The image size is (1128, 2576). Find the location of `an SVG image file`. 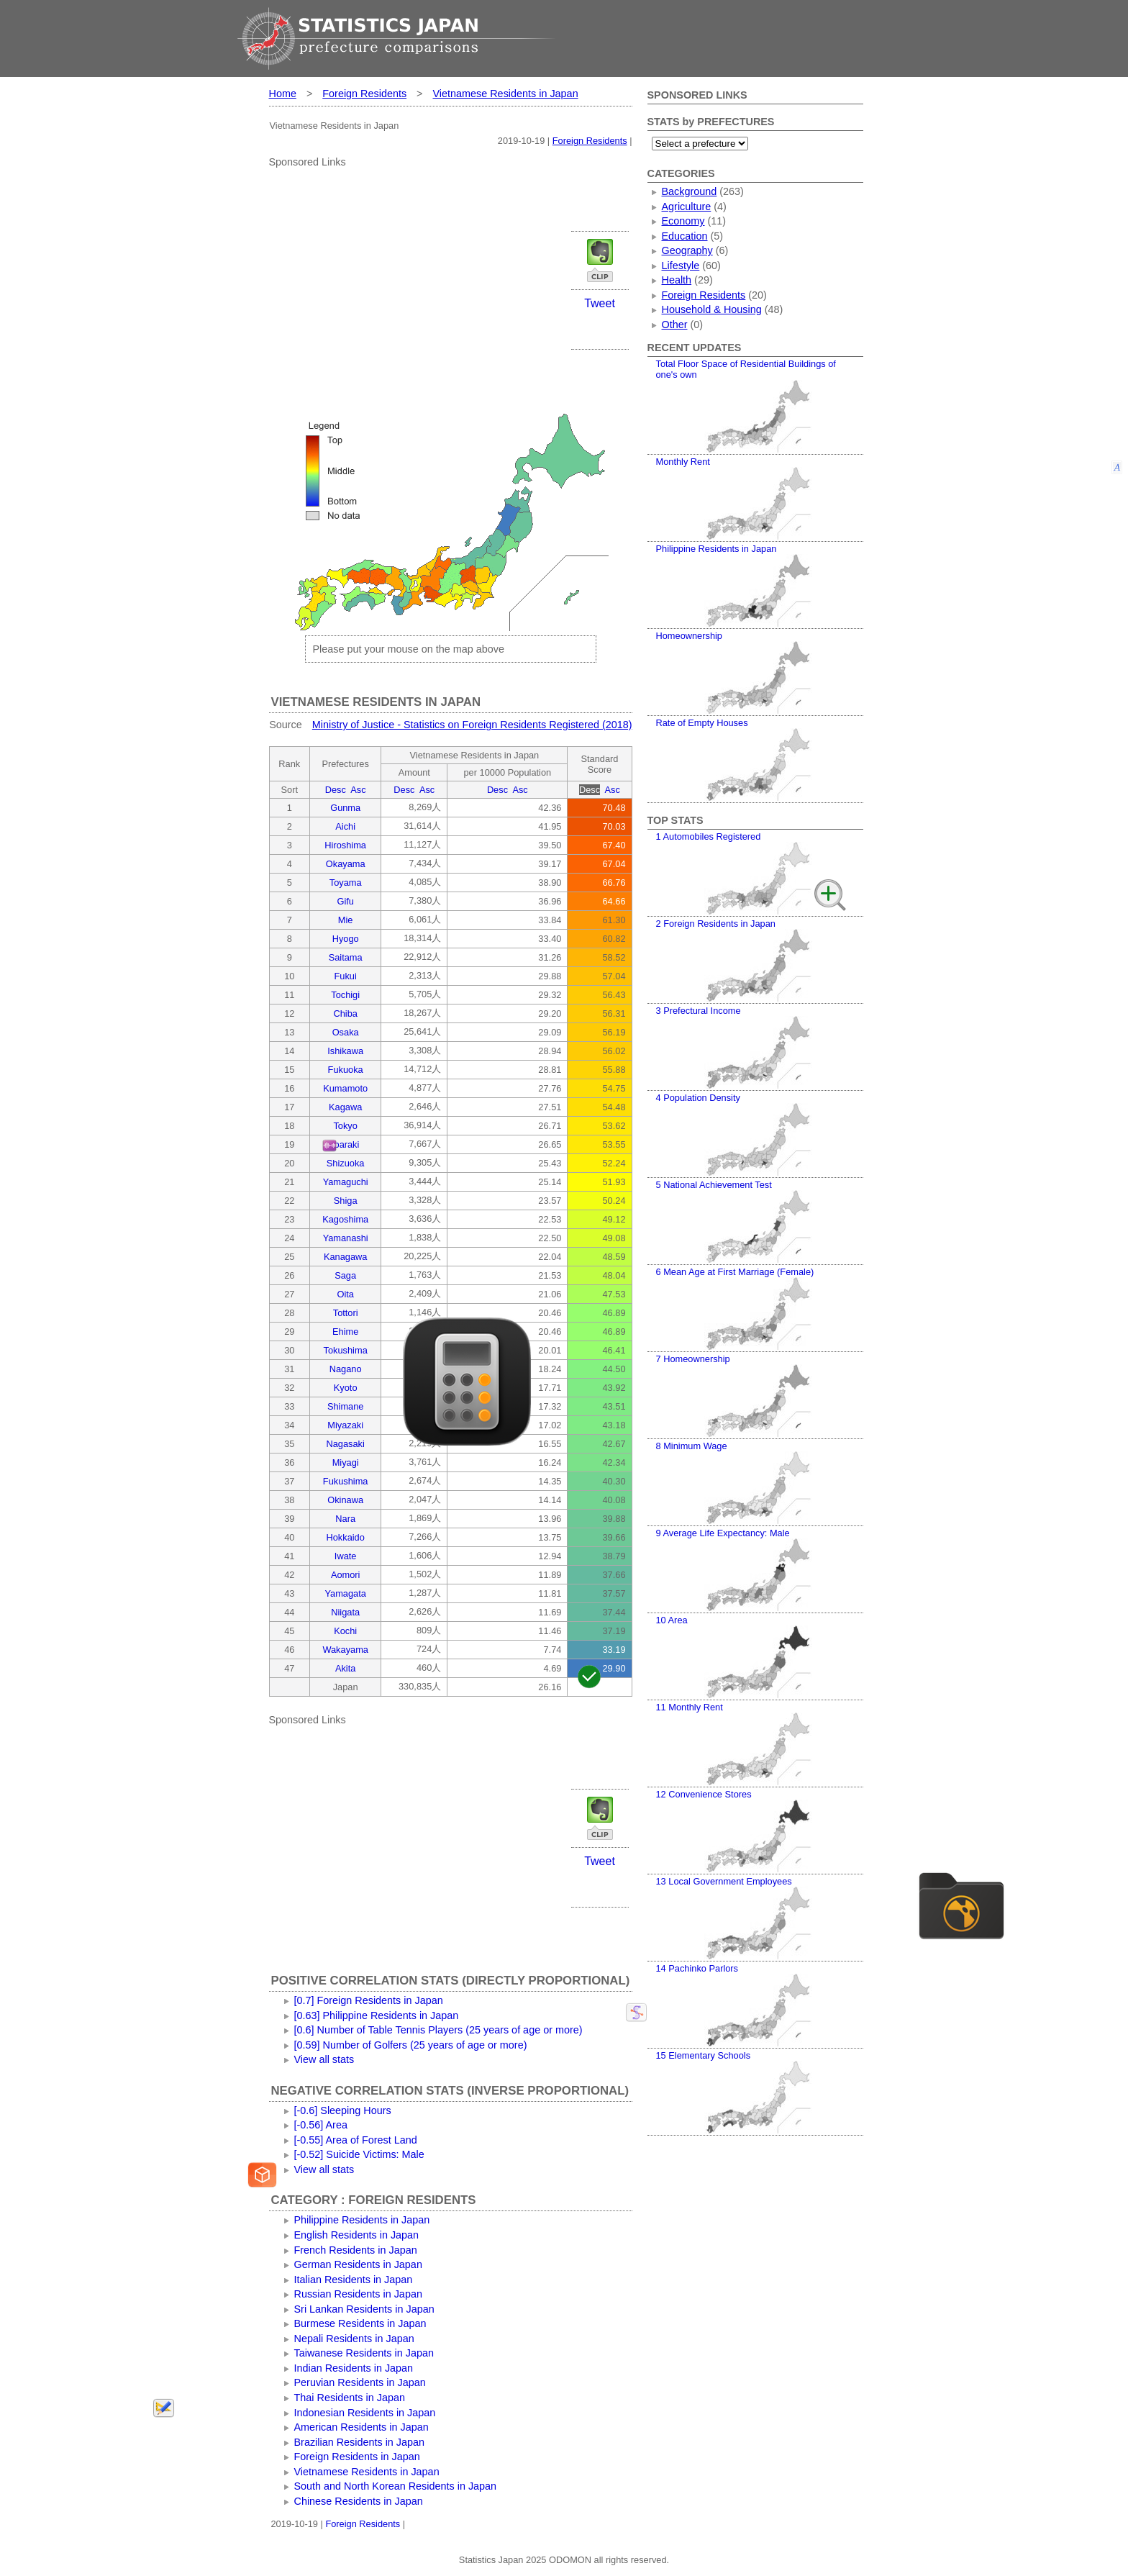

an SVG image file is located at coordinates (636, 2011).